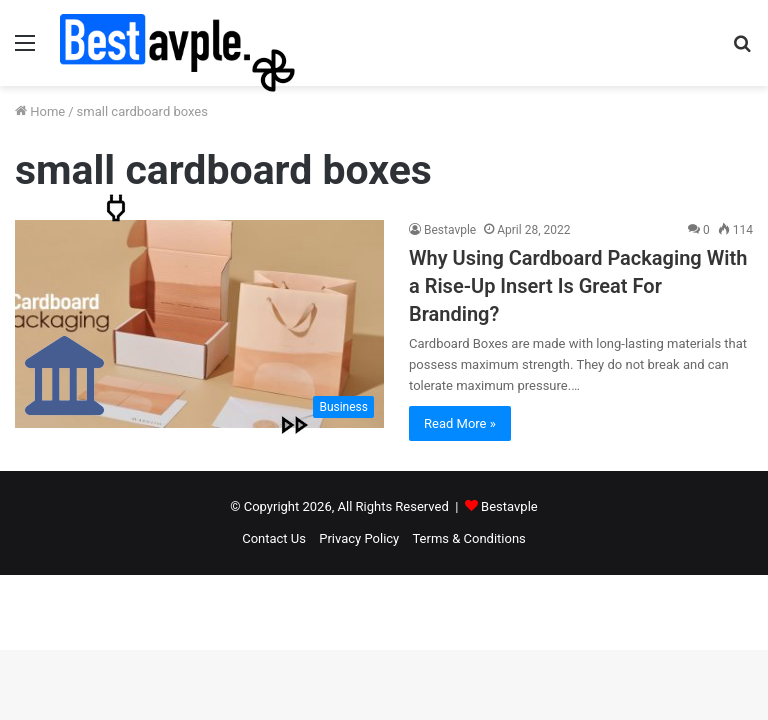 Image resolution: width=768 pixels, height=720 pixels. Describe the element at coordinates (64, 375) in the screenshot. I see `view nearby landmarks or points of interest` at that location.